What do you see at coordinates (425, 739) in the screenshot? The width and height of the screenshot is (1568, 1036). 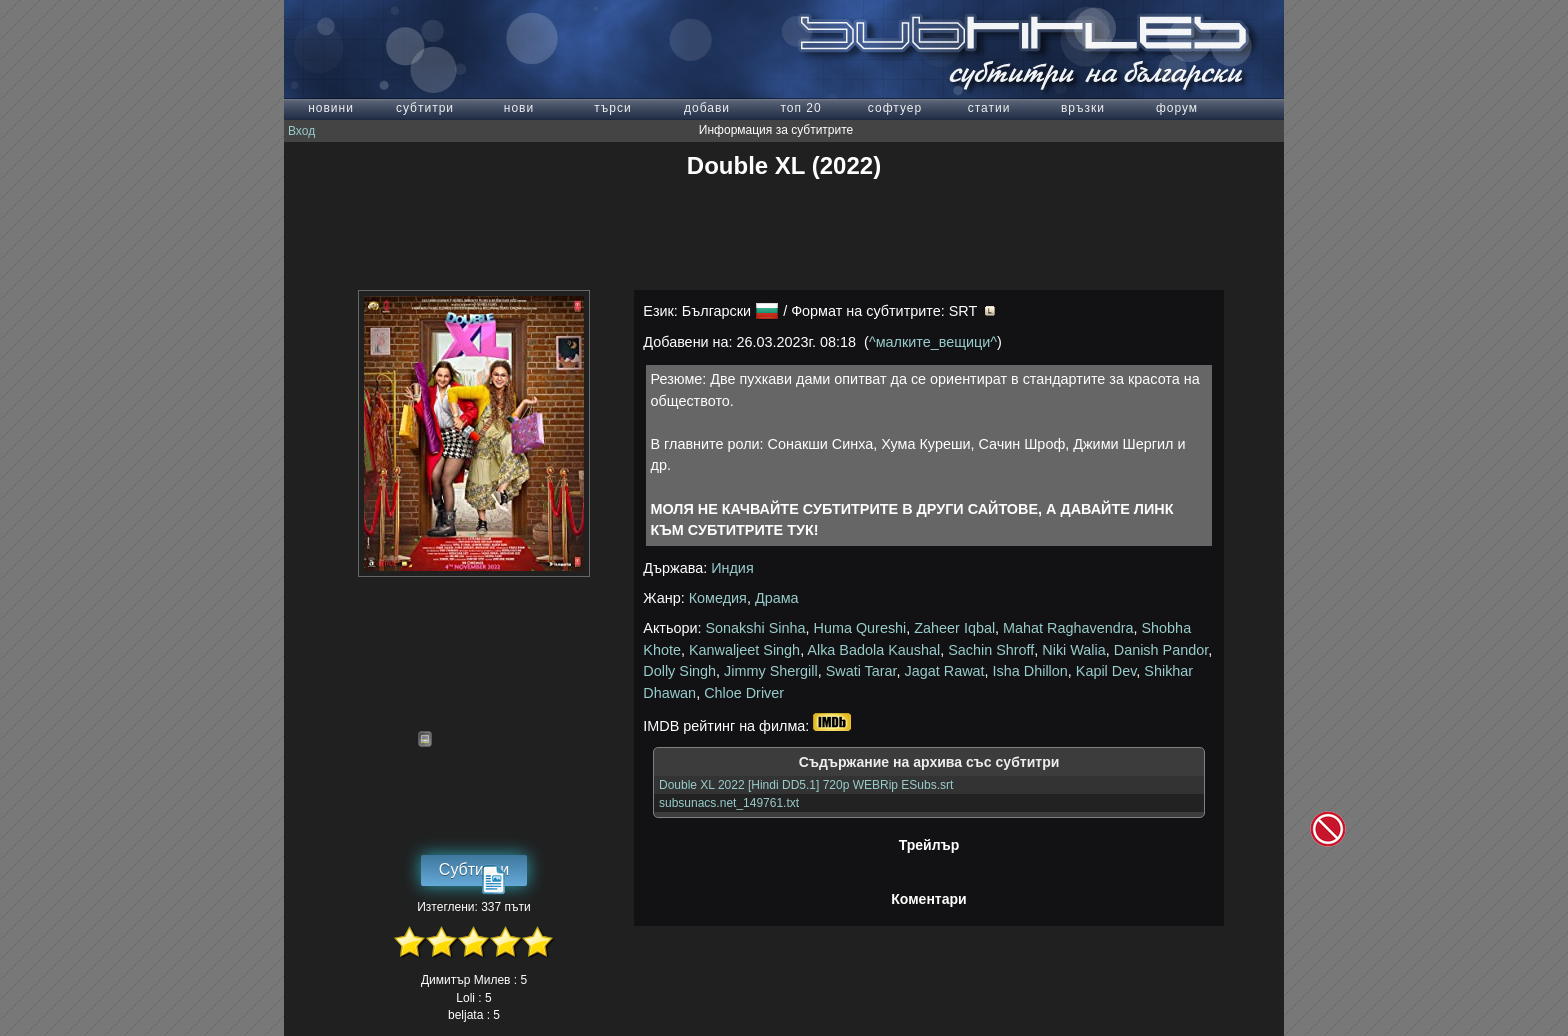 I see `sega genesis/32x rom file` at bounding box center [425, 739].